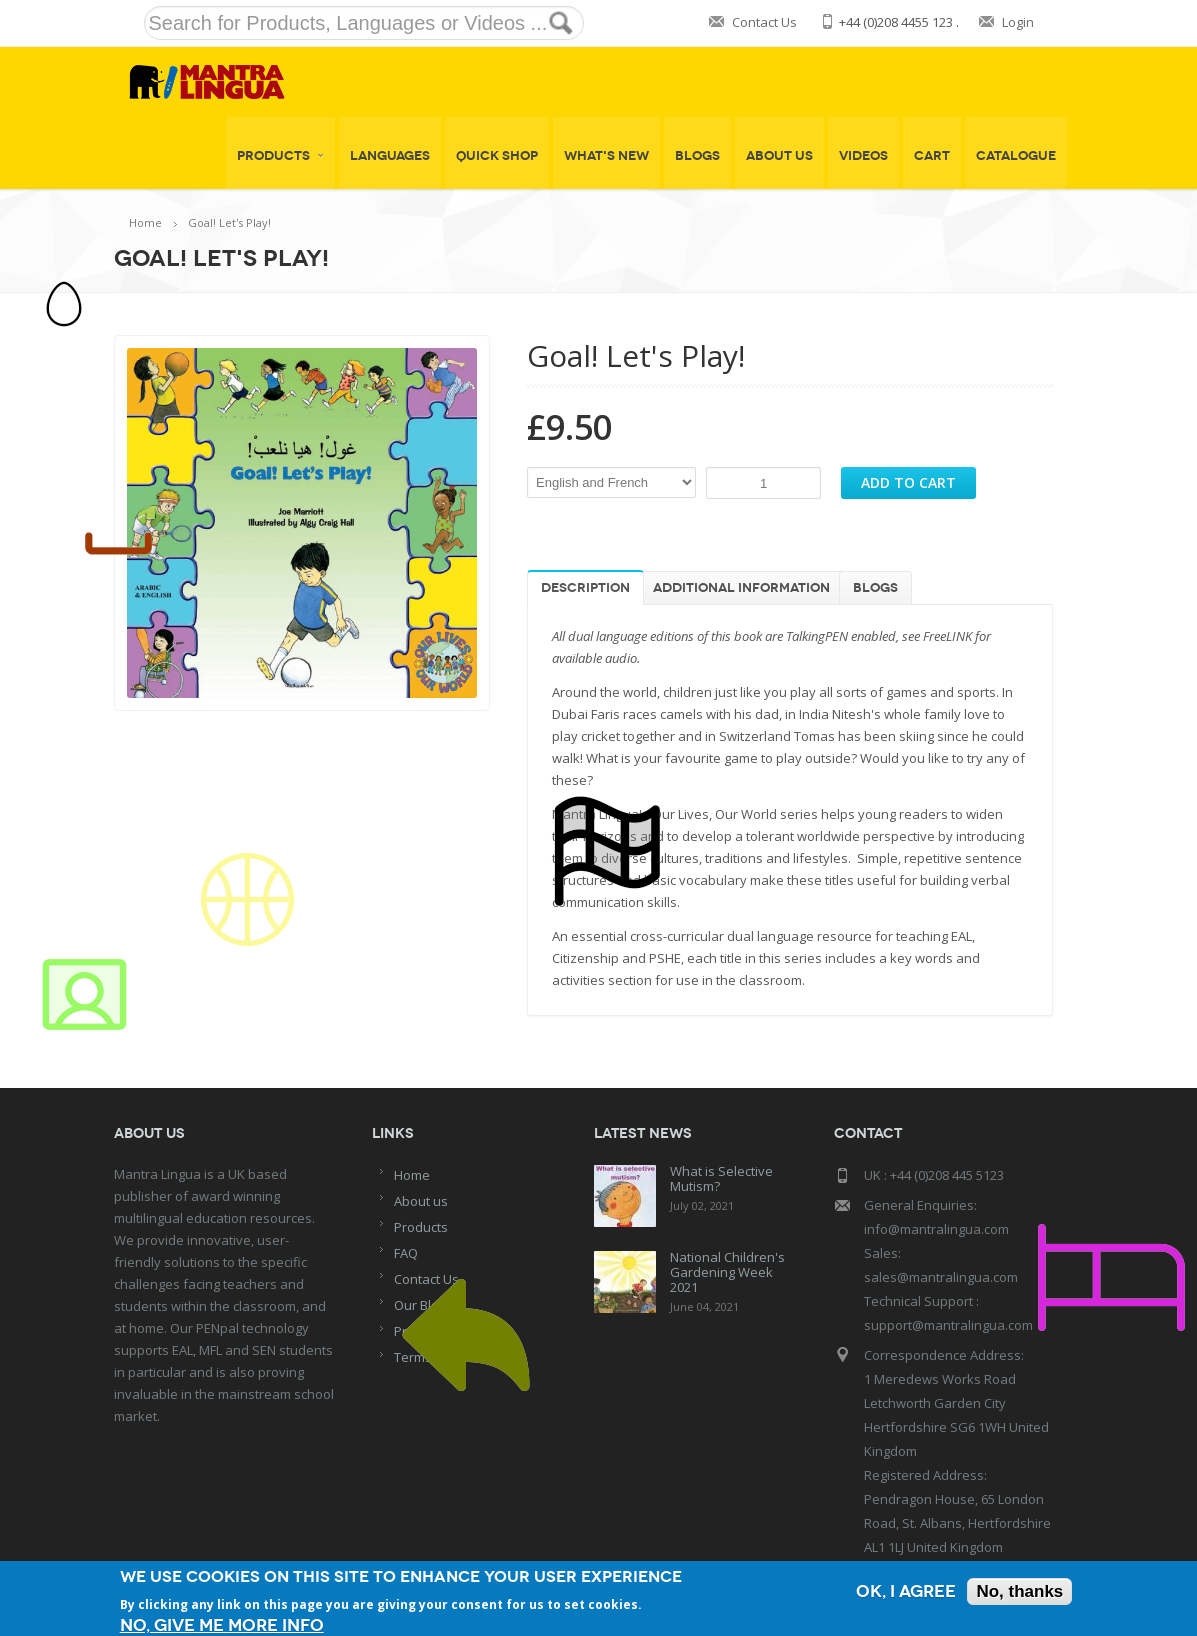  I want to click on view user profile card, so click(84, 994).